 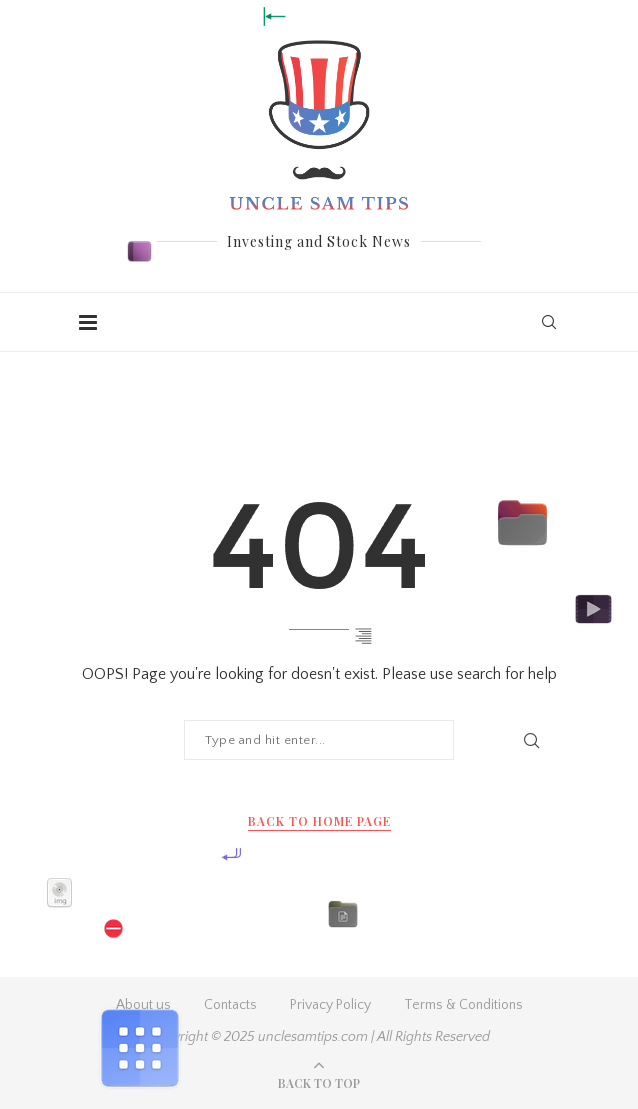 What do you see at coordinates (593, 606) in the screenshot?
I see `a video file type indicator` at bounding box center [593, 606].